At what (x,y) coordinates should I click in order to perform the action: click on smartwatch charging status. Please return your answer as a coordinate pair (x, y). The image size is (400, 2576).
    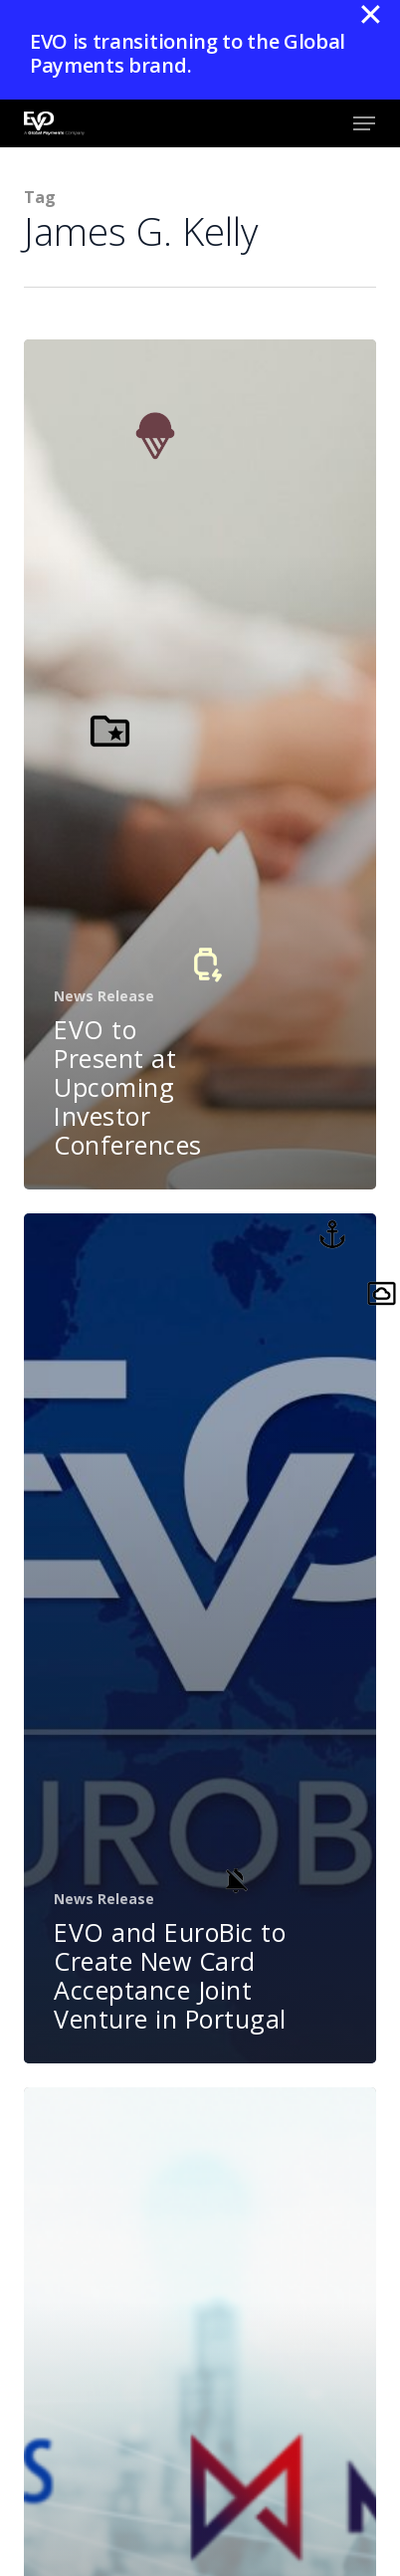
    Looking at the image, I should click on (205, 964).